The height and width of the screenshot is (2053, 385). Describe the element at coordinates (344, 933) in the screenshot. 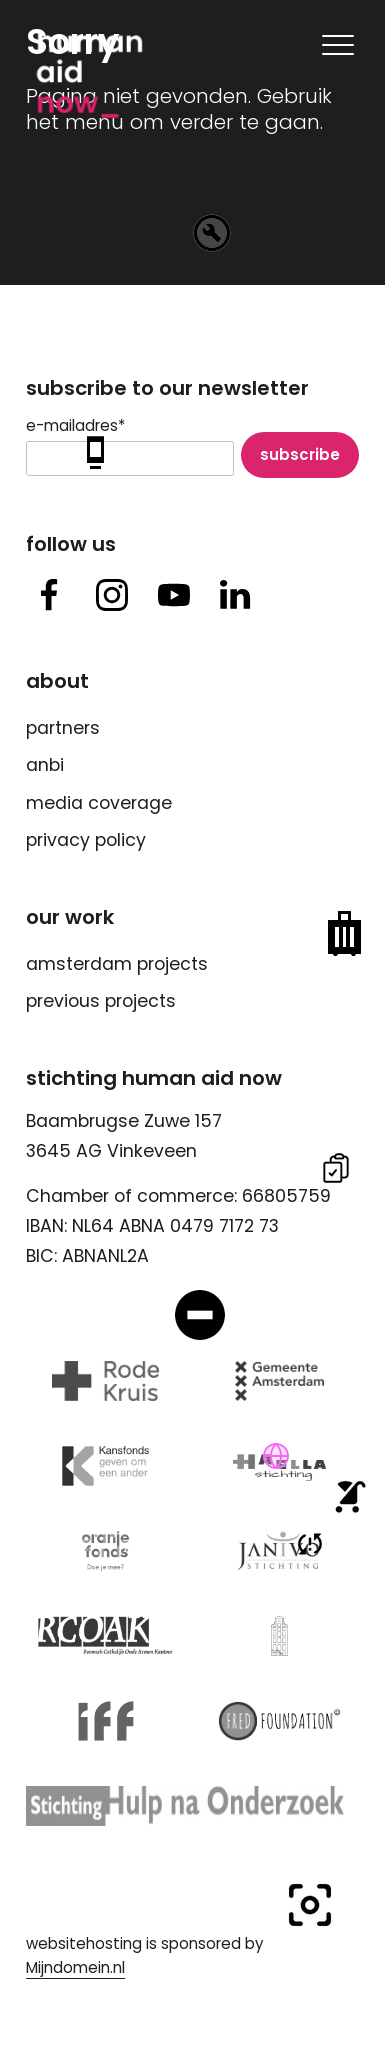

I see `access travel or trip information` at that location.